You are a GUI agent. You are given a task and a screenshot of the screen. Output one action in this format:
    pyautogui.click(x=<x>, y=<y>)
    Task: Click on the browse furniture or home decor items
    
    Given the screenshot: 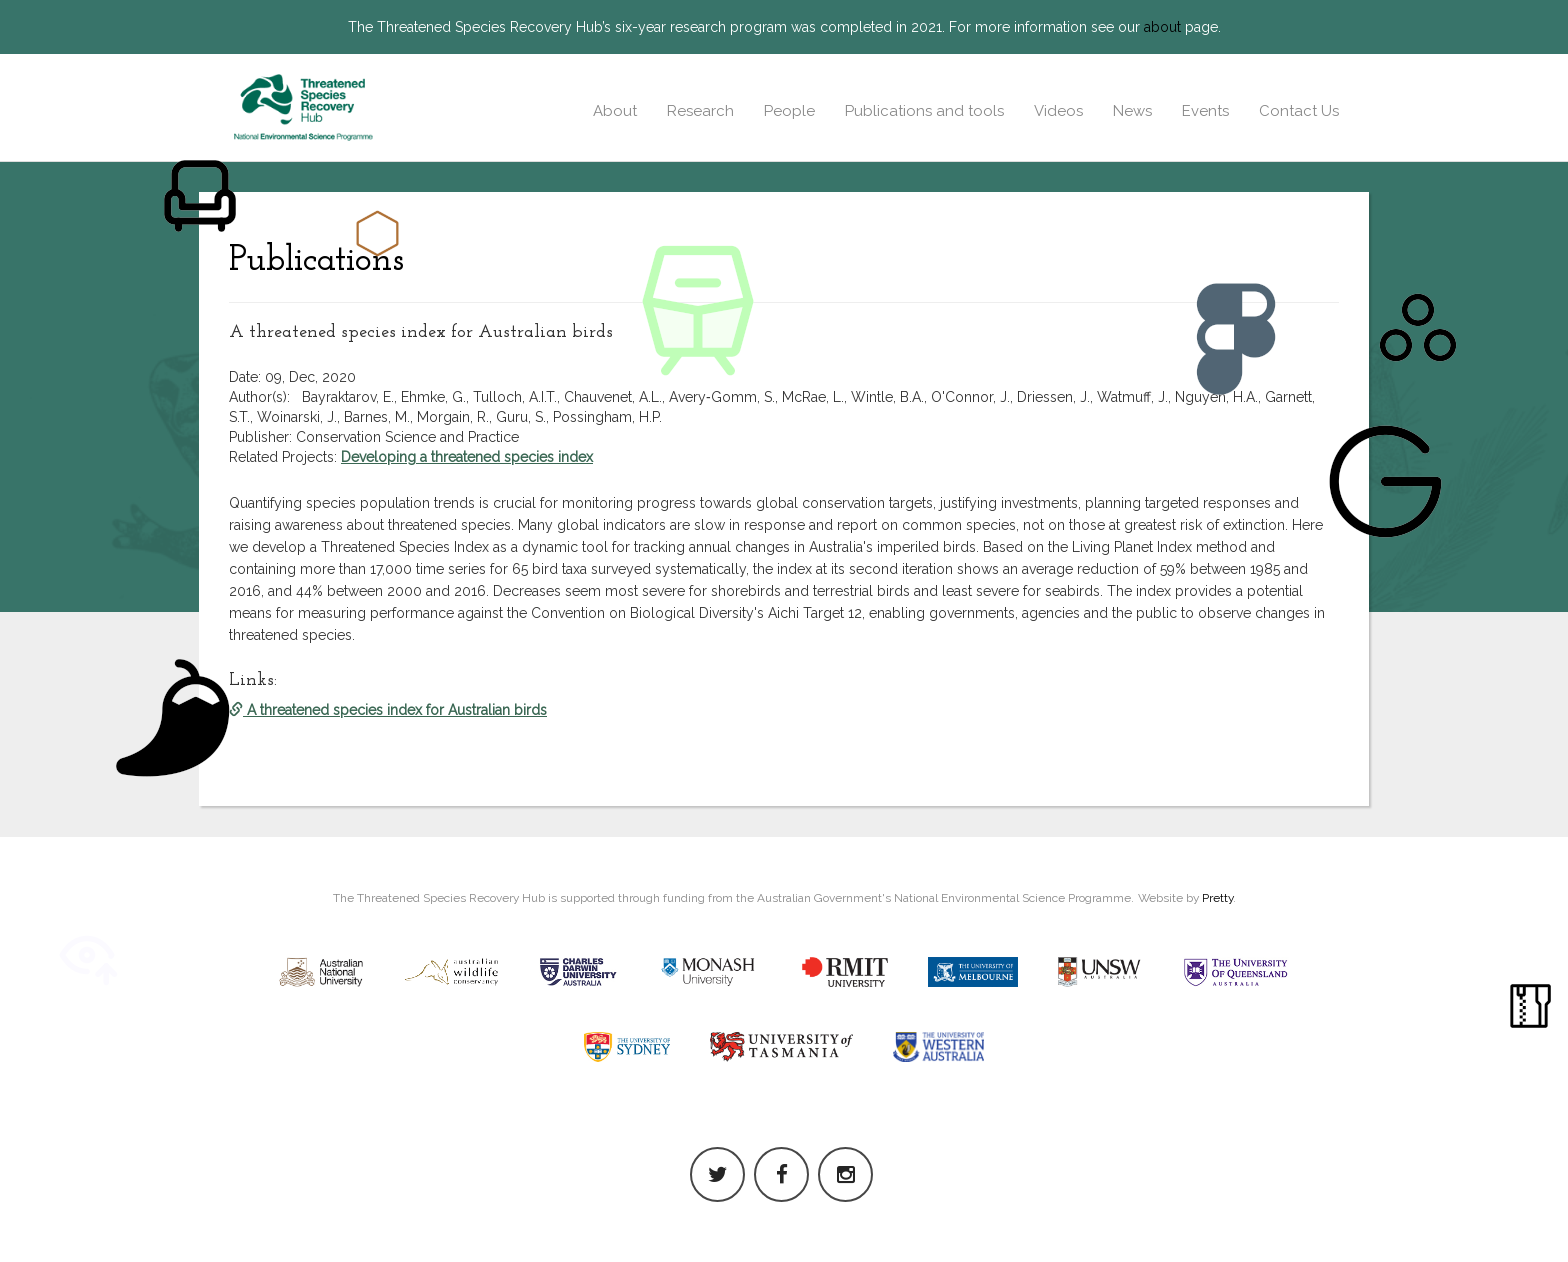 What is the action you would take?
    pyautogui.click(x=200, y=196)
    